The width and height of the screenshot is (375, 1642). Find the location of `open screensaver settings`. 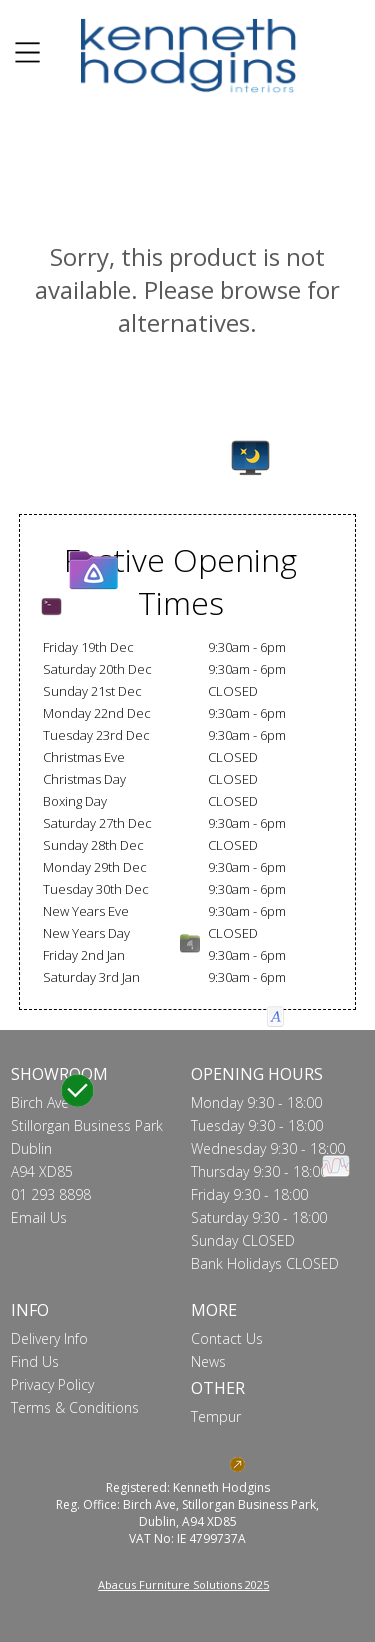

open screensaver settings is located at coordinates (250, 457).